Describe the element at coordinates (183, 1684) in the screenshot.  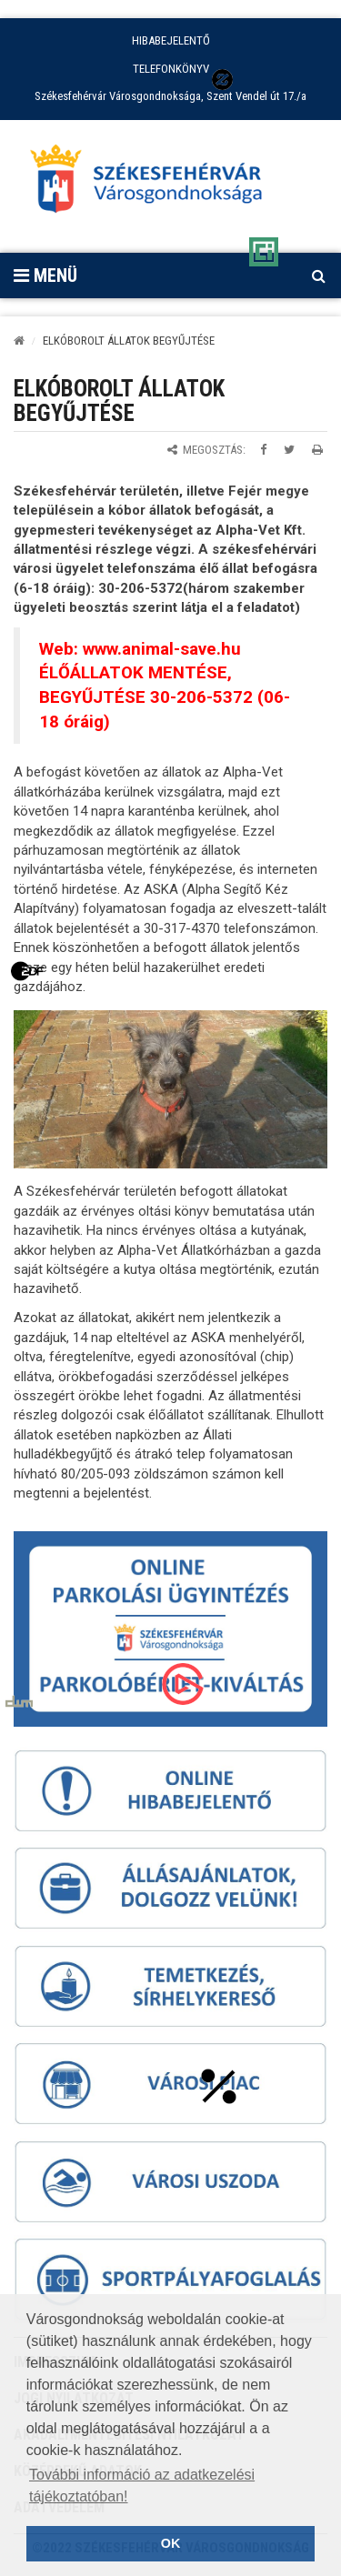
I see `elgato brand logo` at that location.